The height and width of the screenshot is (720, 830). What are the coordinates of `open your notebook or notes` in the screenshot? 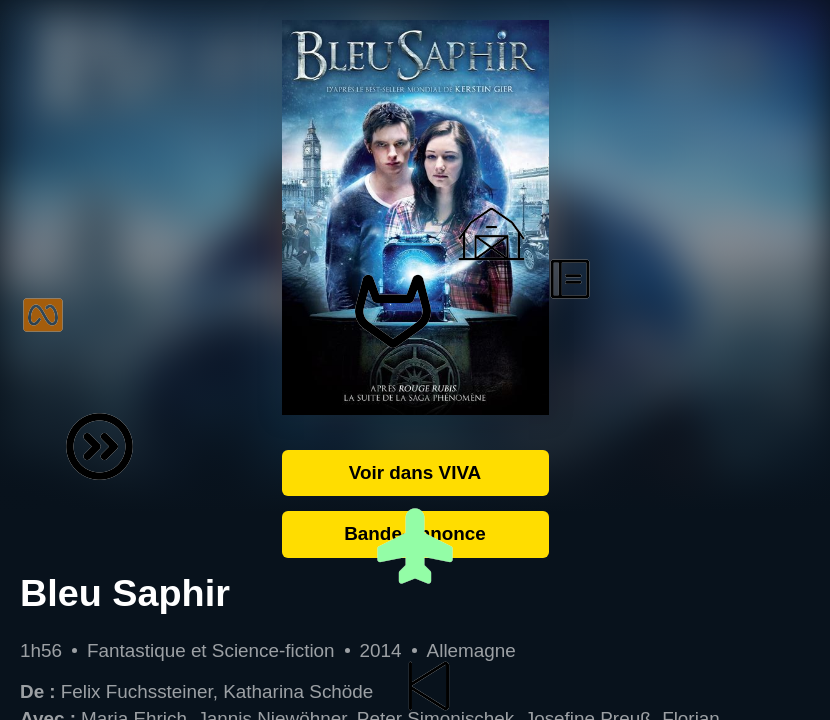 It's located at (570, 279).